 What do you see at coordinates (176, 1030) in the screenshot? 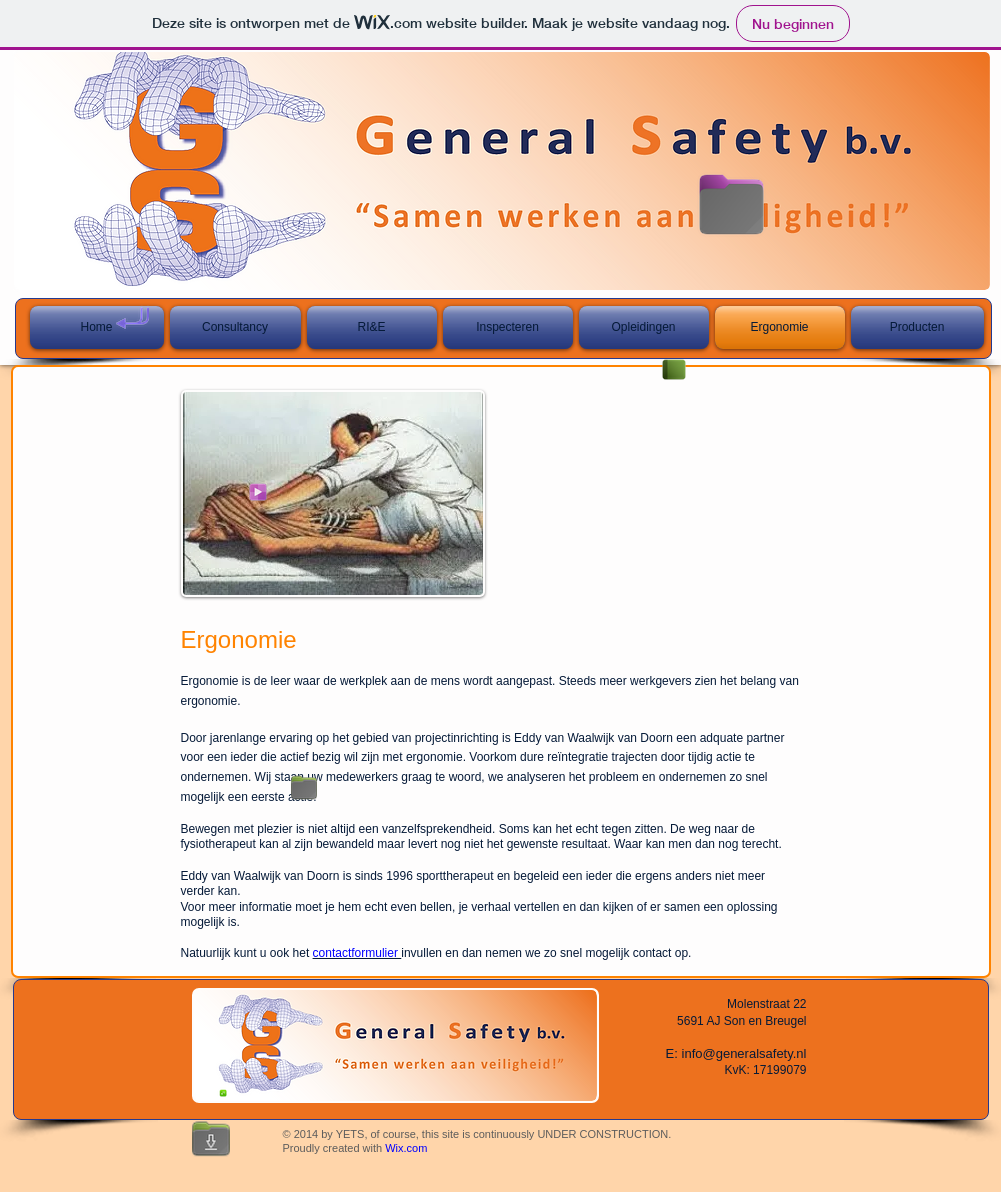
I see `open text-to-speech settings` at bounding box center [176, 1030].